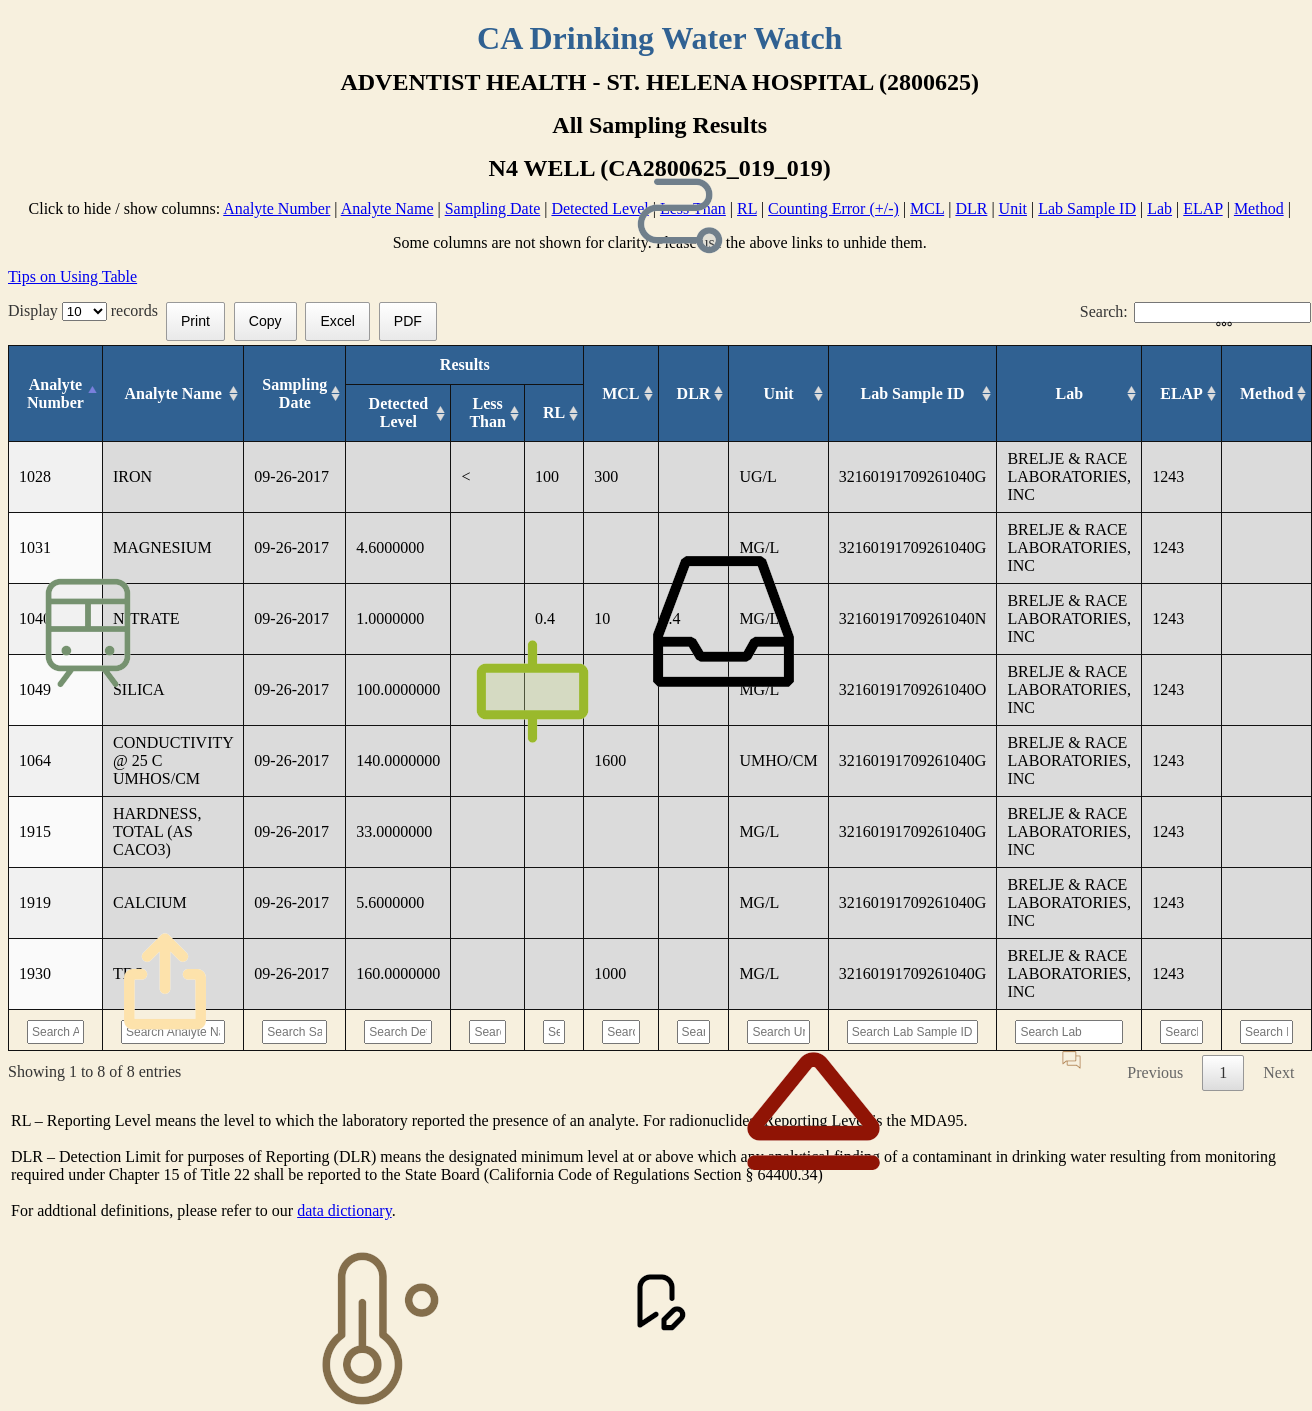 The image size is (1312, 1411). Describe the element at coordinates (165, 985) in the screenshot. I see `export or share content to another app` at that location.